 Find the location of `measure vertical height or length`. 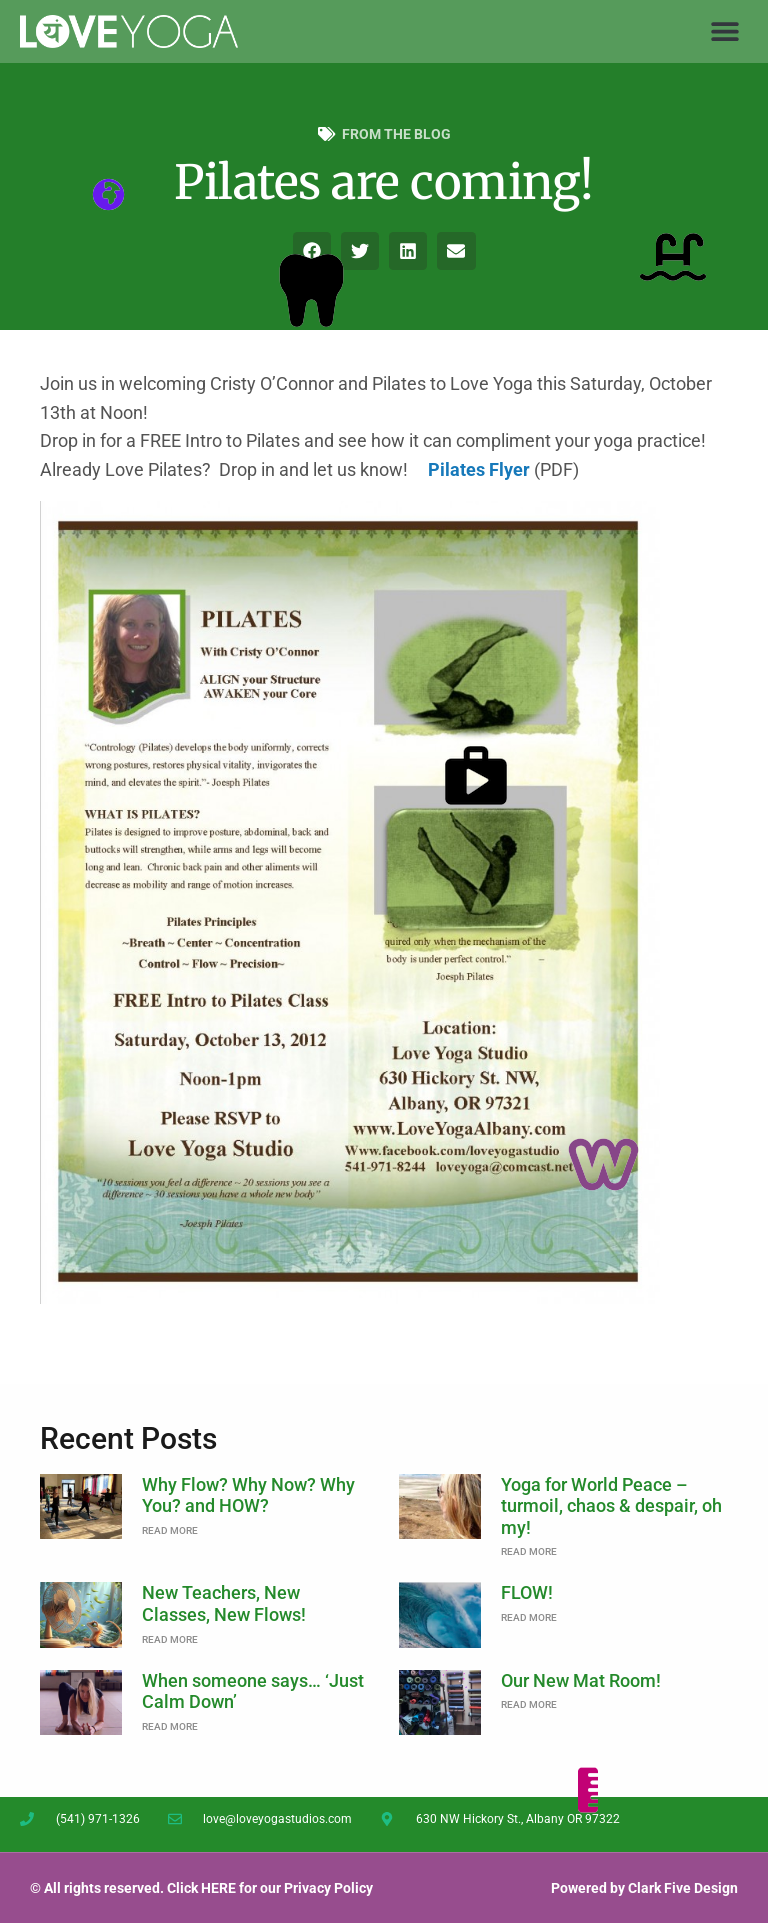

measure vertical height or length is located at coordinates (588, 1790).